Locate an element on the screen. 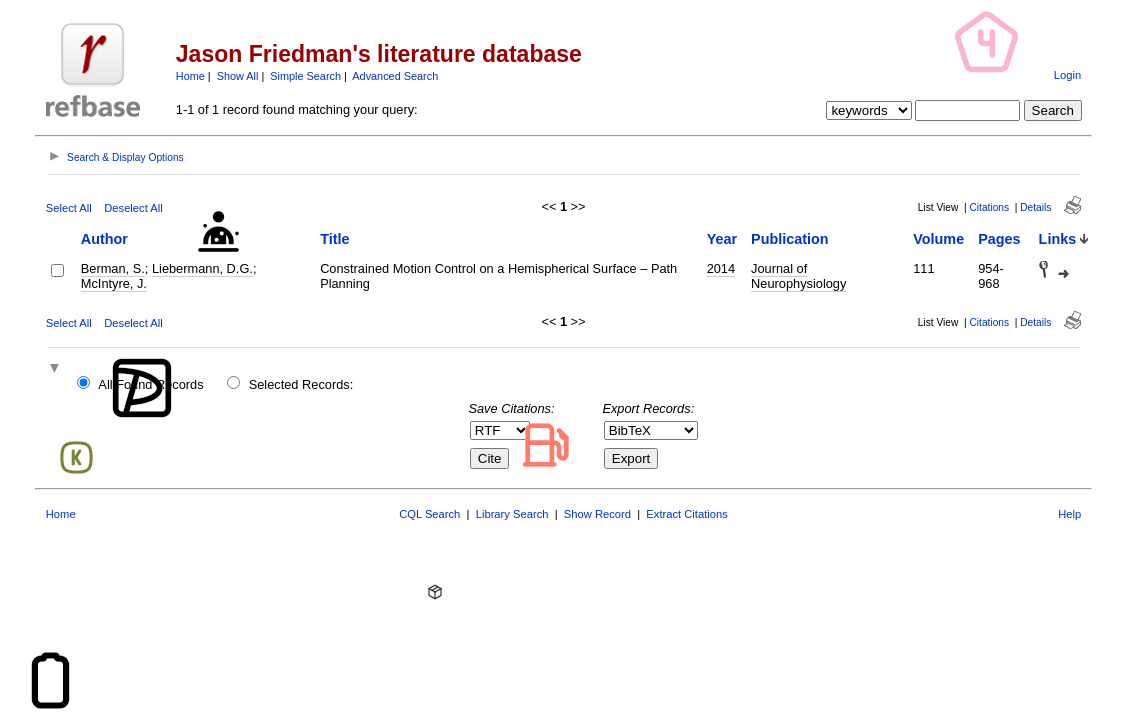  find nearby gas stations is located at coordinates (547, 445).